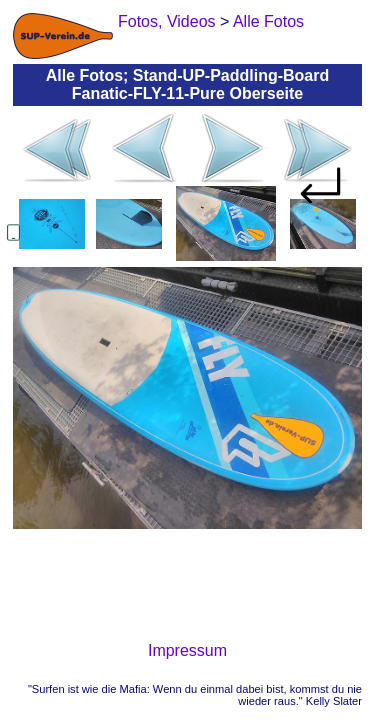  I want to click on view on tablet device, so click(13, 232).